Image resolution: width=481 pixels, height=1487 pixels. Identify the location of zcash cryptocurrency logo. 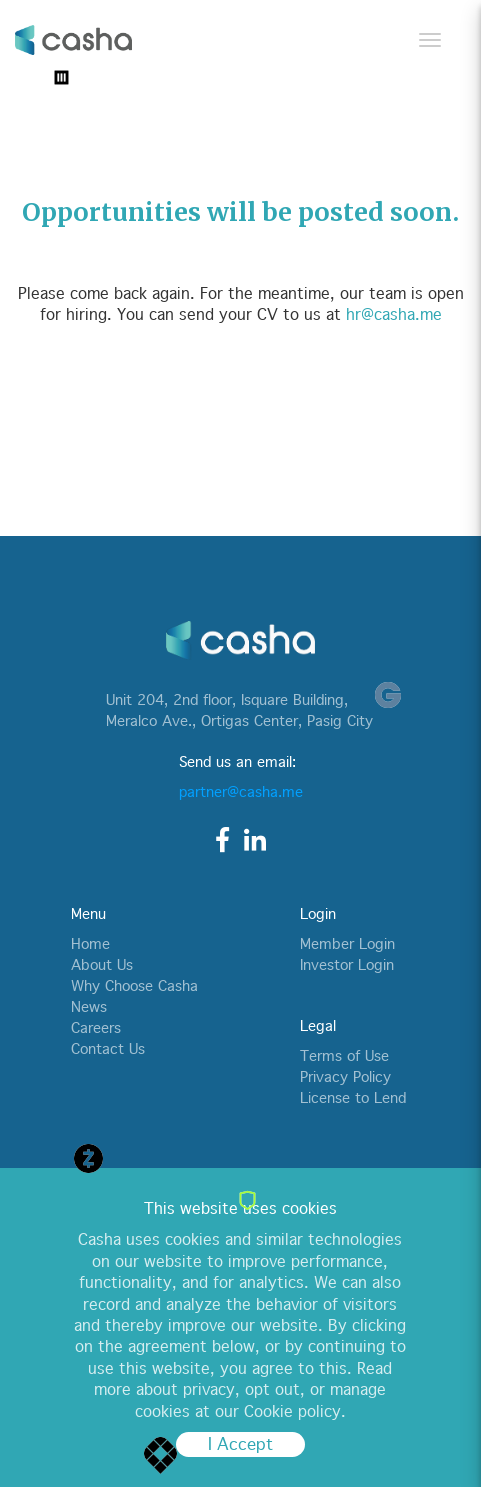
(88, 1158).